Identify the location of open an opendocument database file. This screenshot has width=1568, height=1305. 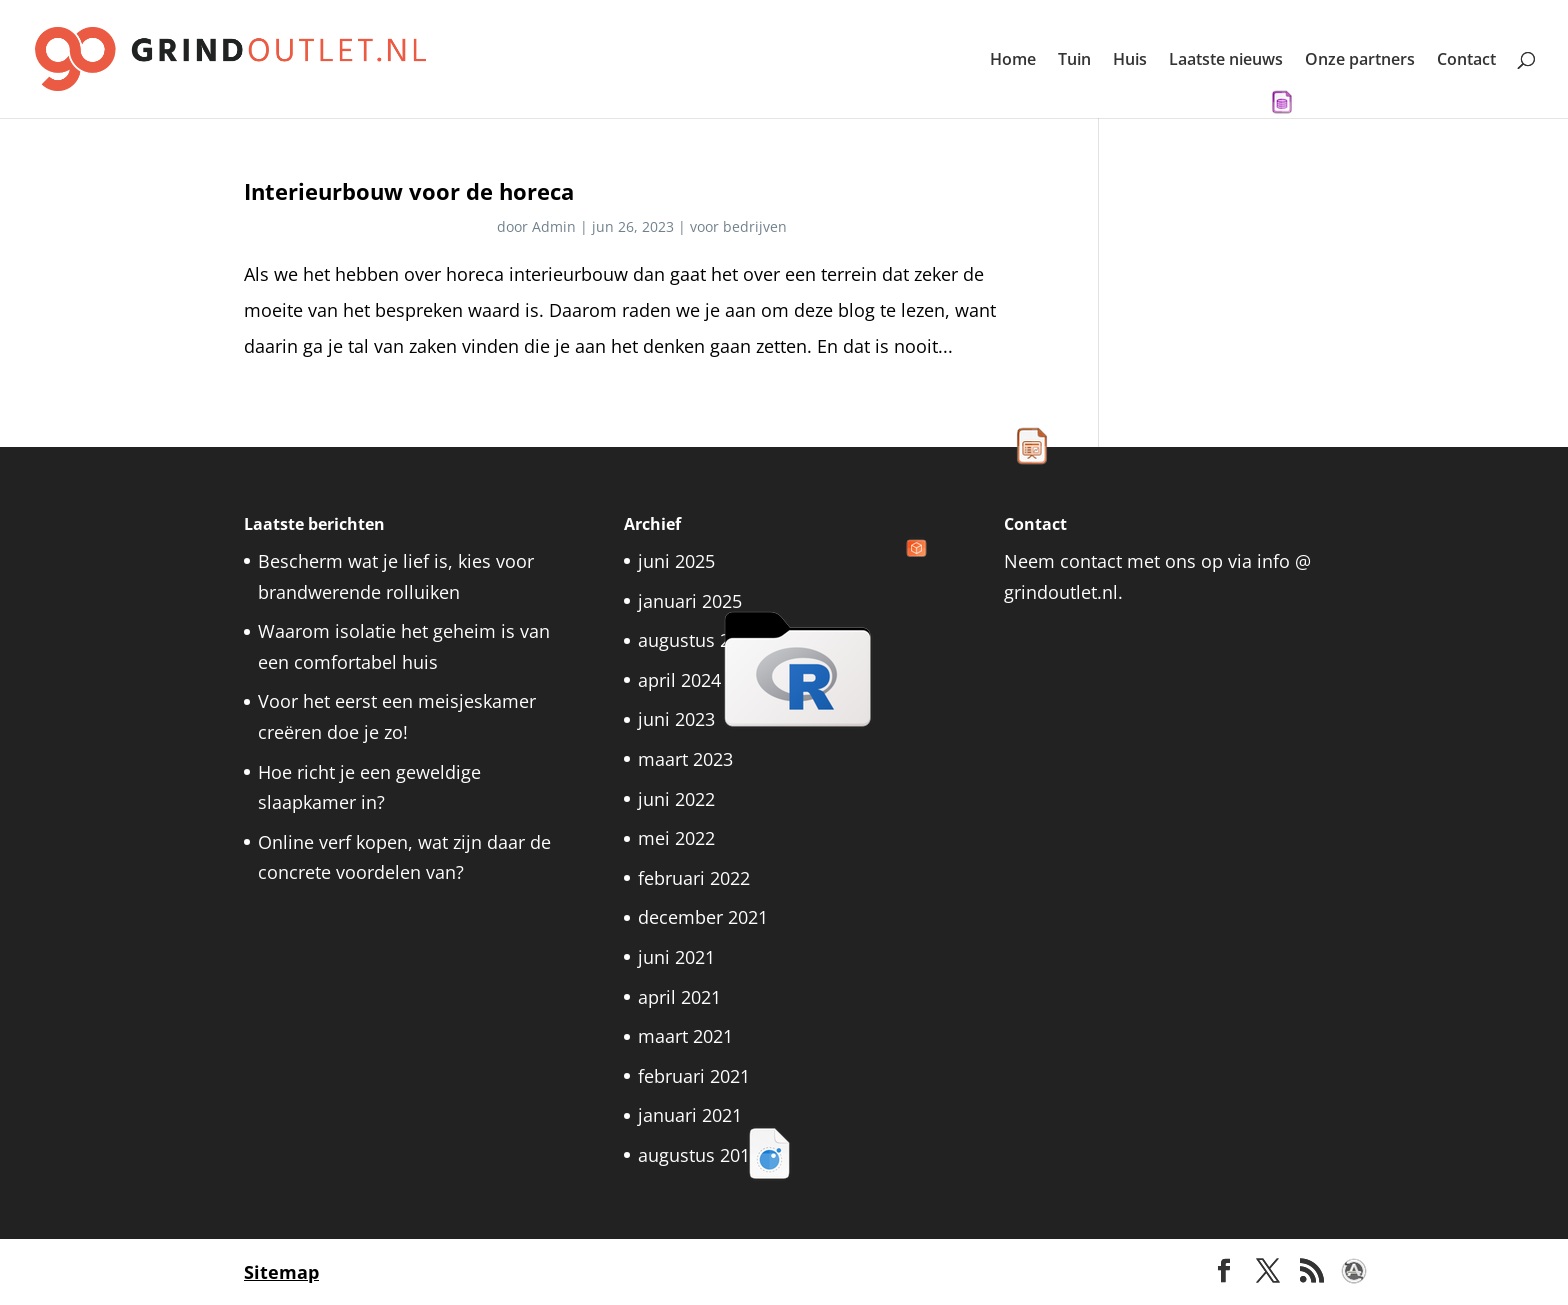
(1282, 102).